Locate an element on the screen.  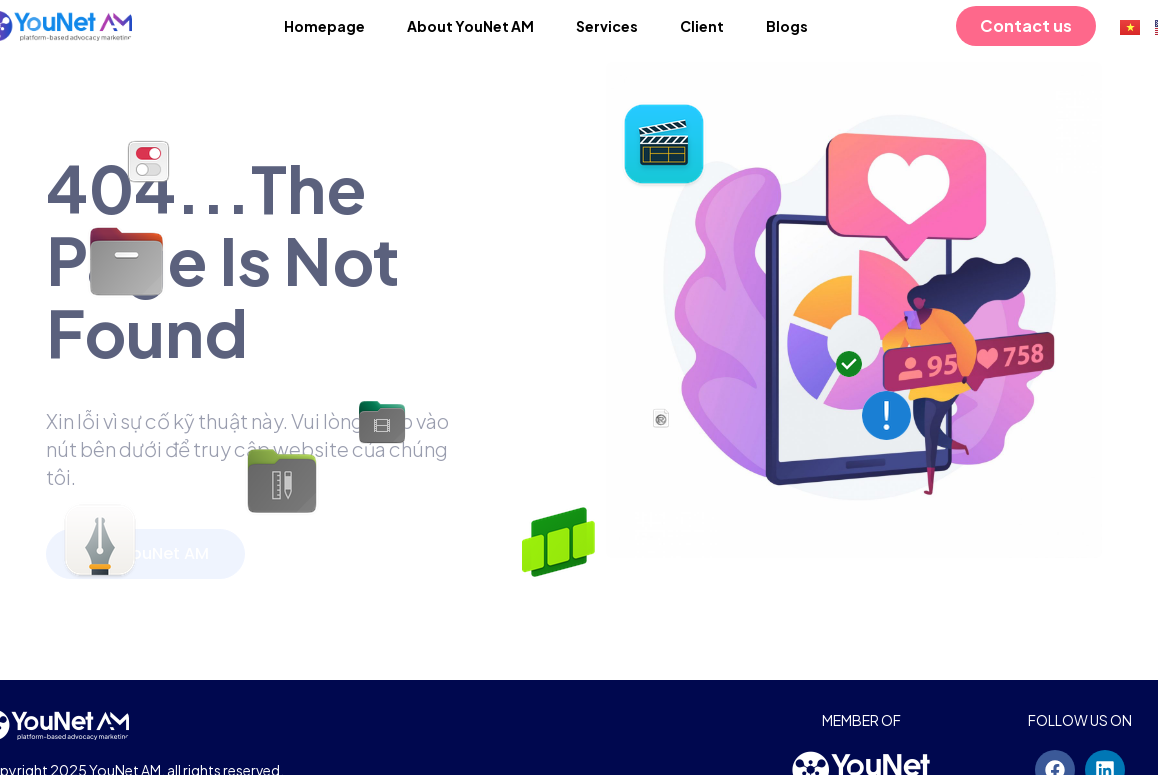
open your videos folder is located at coordinates (382, 422).